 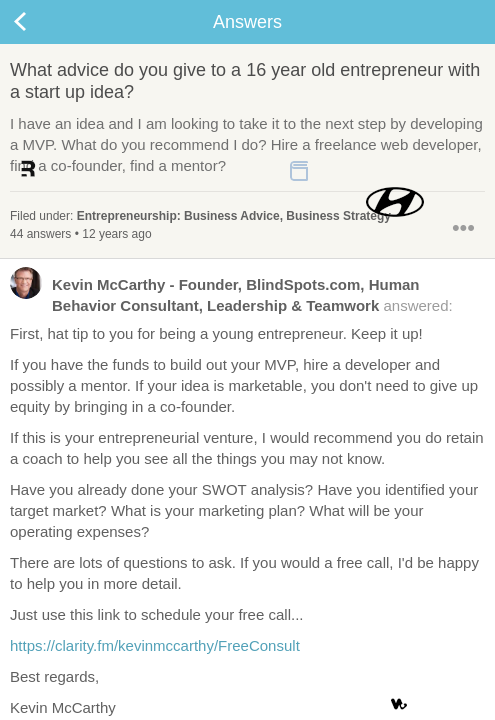 I want to click on netim domain registrar logo, so click(x=399, y=704).